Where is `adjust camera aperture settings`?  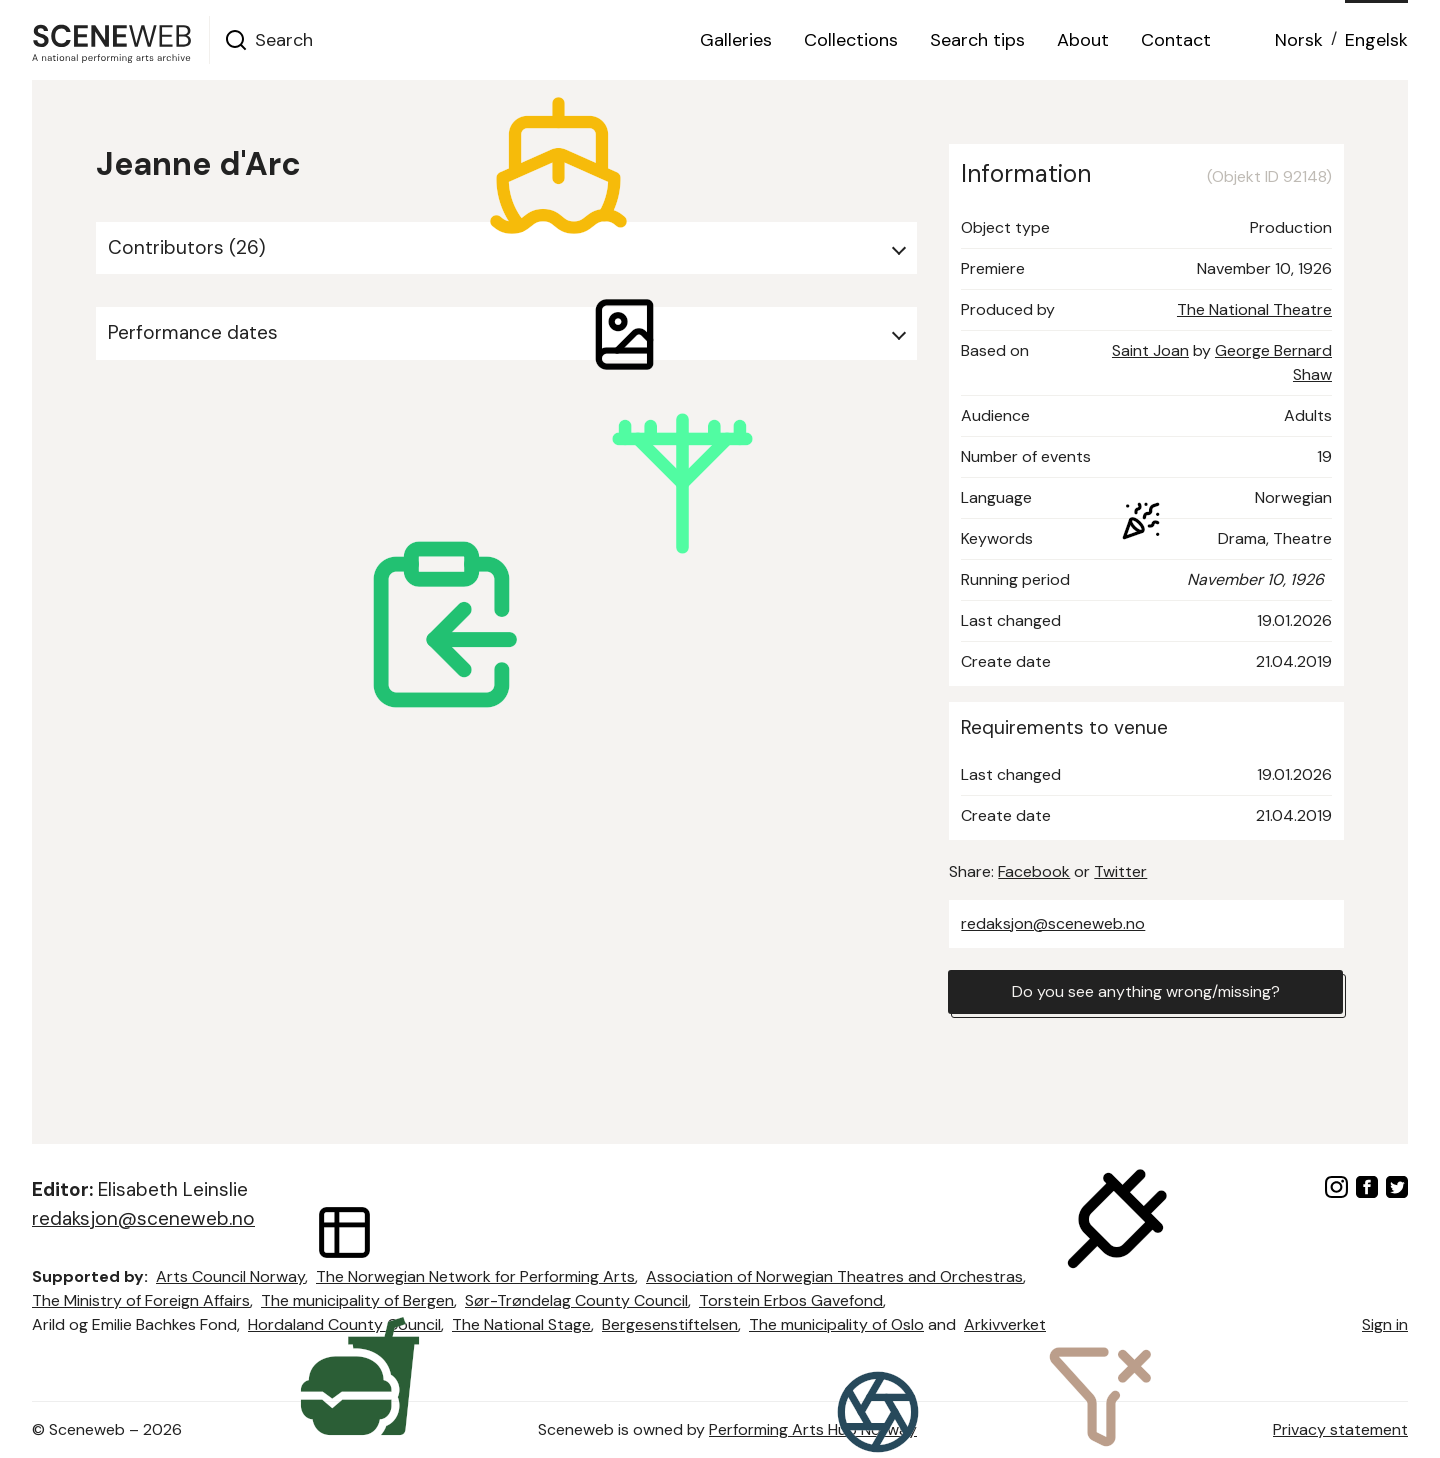
adjust camera aperture settings is located at coordinates (878, 1412).